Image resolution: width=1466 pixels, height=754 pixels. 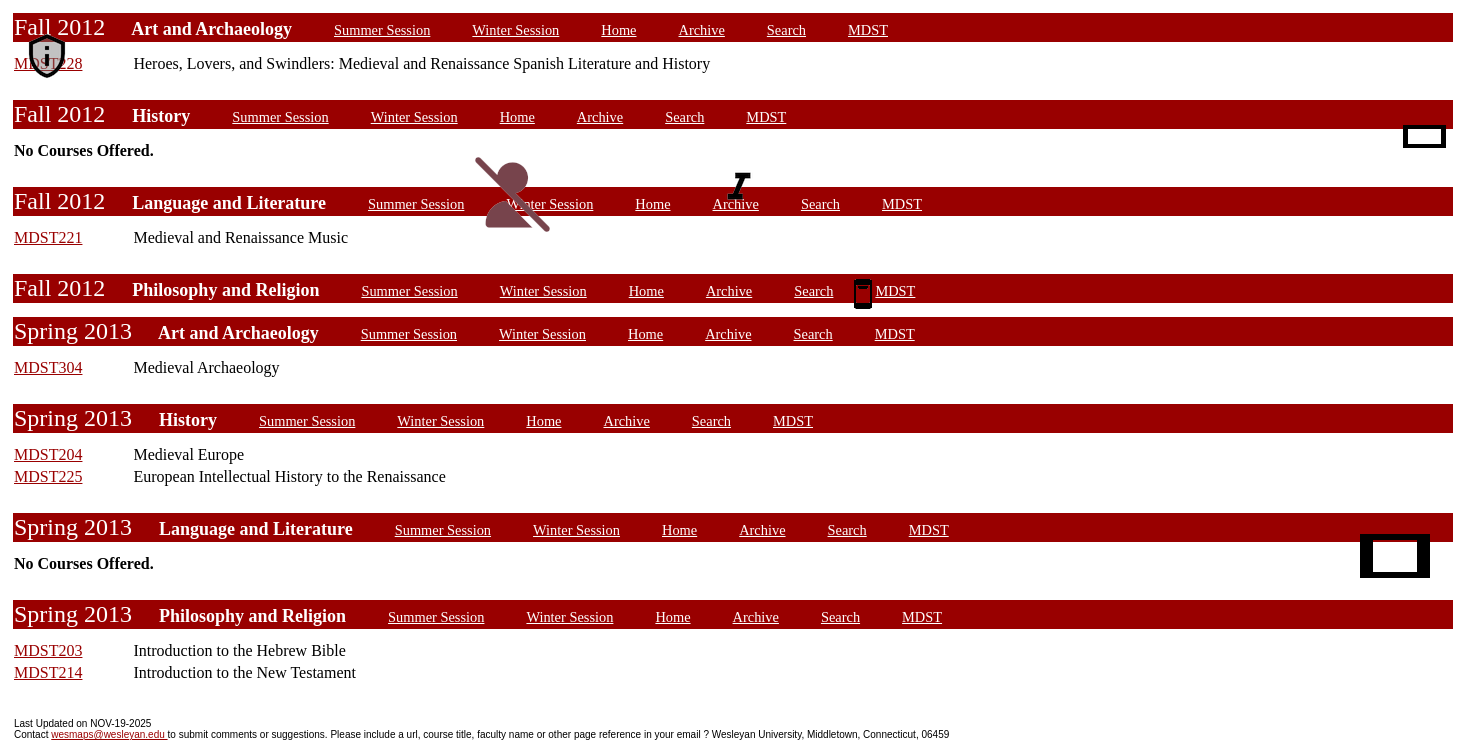 I want to click on crop image to 7:5 aspect ratio, so click(x=1424, y=136).